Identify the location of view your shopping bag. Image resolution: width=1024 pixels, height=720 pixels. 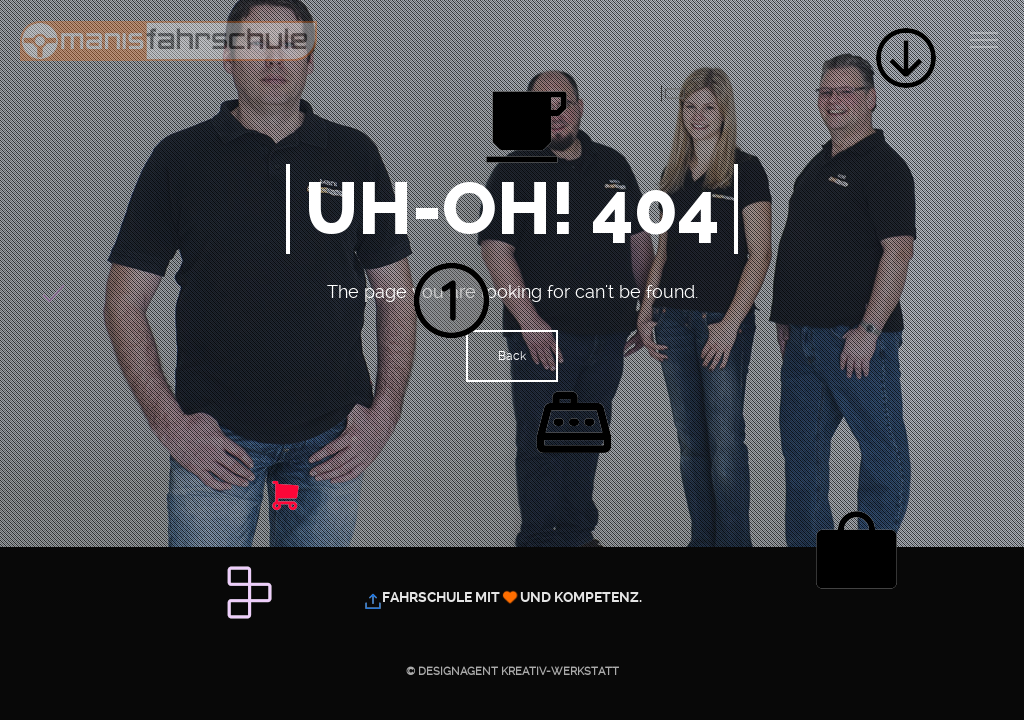
(856, 554).